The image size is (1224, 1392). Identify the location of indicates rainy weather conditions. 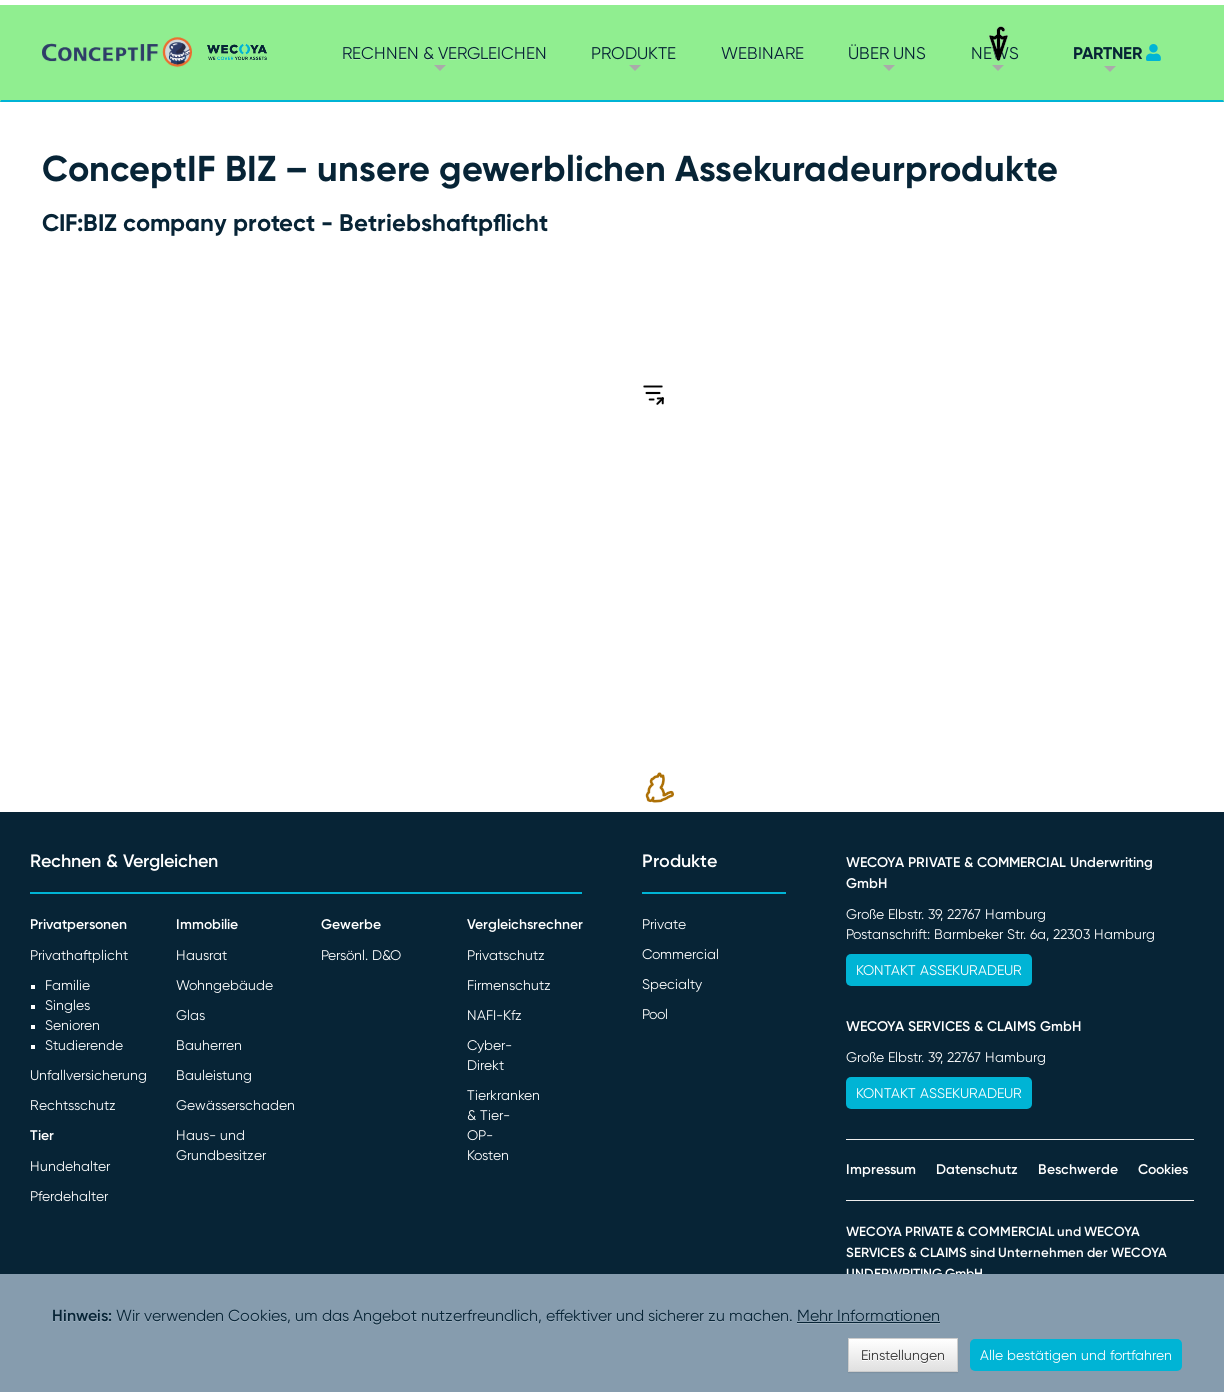
(998, 44).